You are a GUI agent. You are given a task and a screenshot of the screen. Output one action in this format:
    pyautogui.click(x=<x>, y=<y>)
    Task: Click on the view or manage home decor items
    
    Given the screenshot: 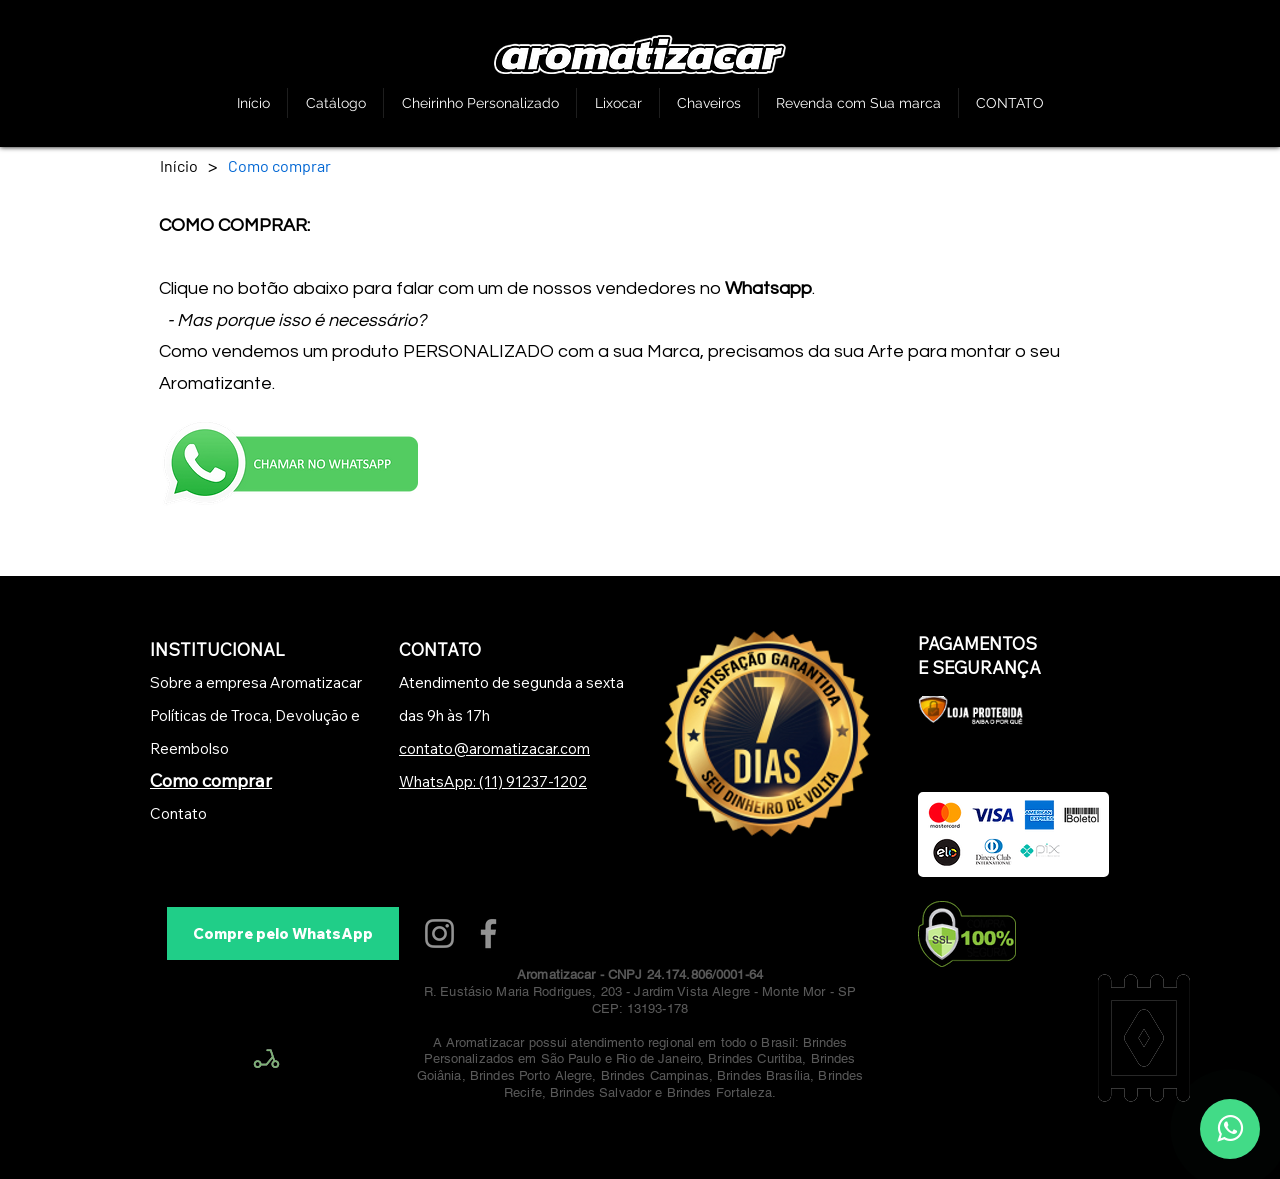 What is the action you would take?
    pyautogui.click(x=1144, y=1038)
    